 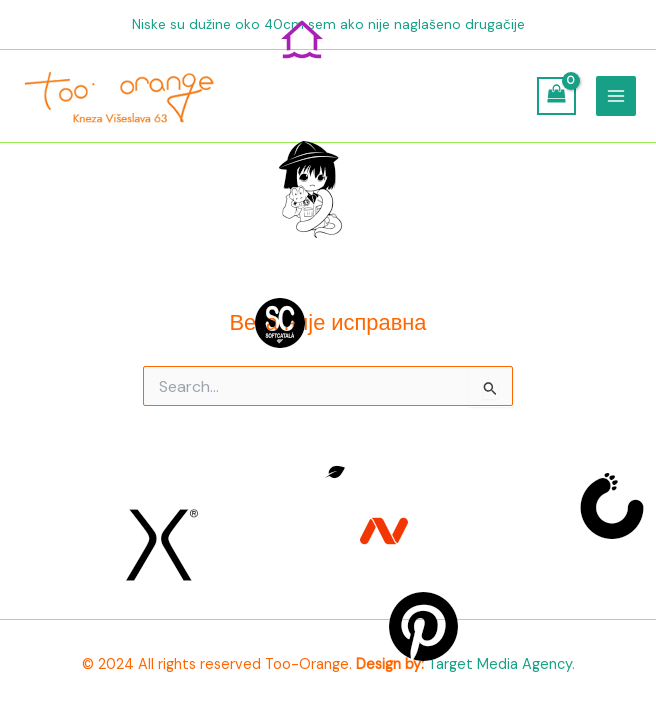 What do you see at coordinates (302, 41) in the screenshot?
I see `indicates flood warning or alert` at bounding box center [302, 41].